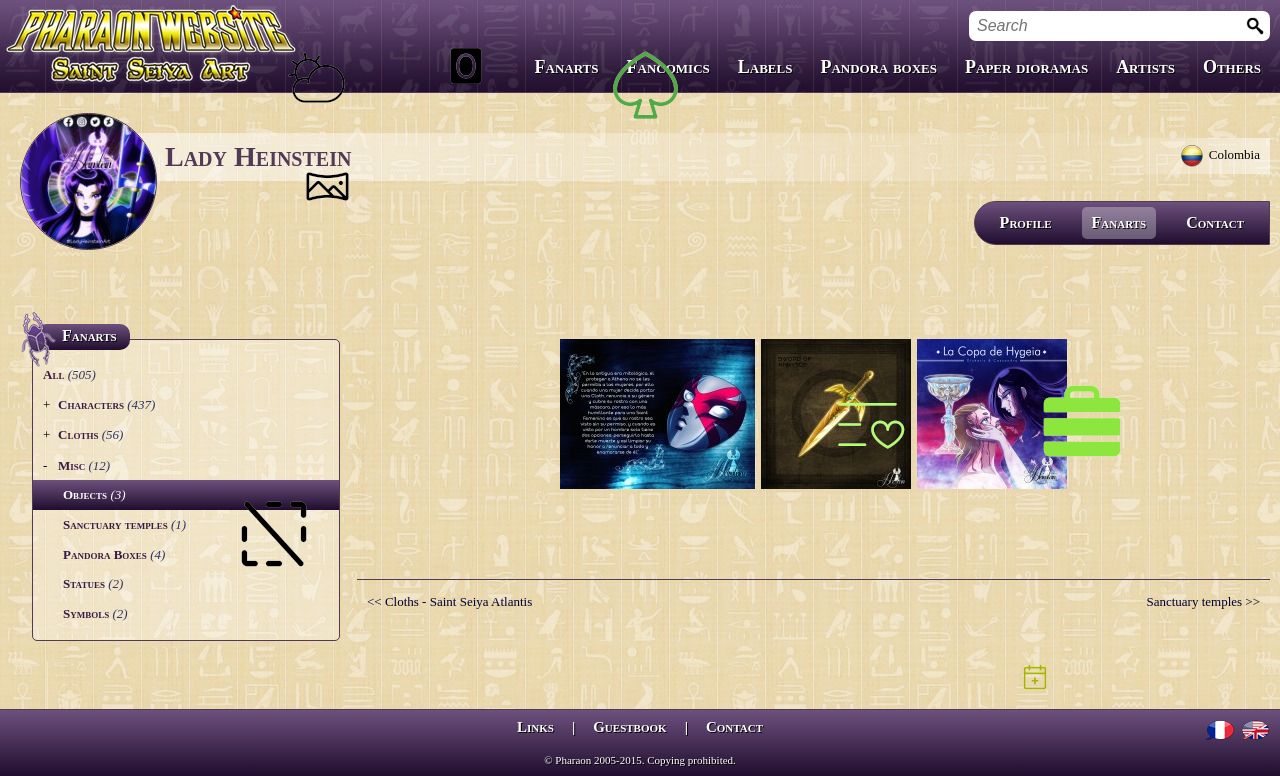 Image resolution: width=1280 pixels, height=776 pixels. What do you see at coordinates (466, 66) in the screenshot?
I see `indicates zero or no items` at bounding box center [466, 66].